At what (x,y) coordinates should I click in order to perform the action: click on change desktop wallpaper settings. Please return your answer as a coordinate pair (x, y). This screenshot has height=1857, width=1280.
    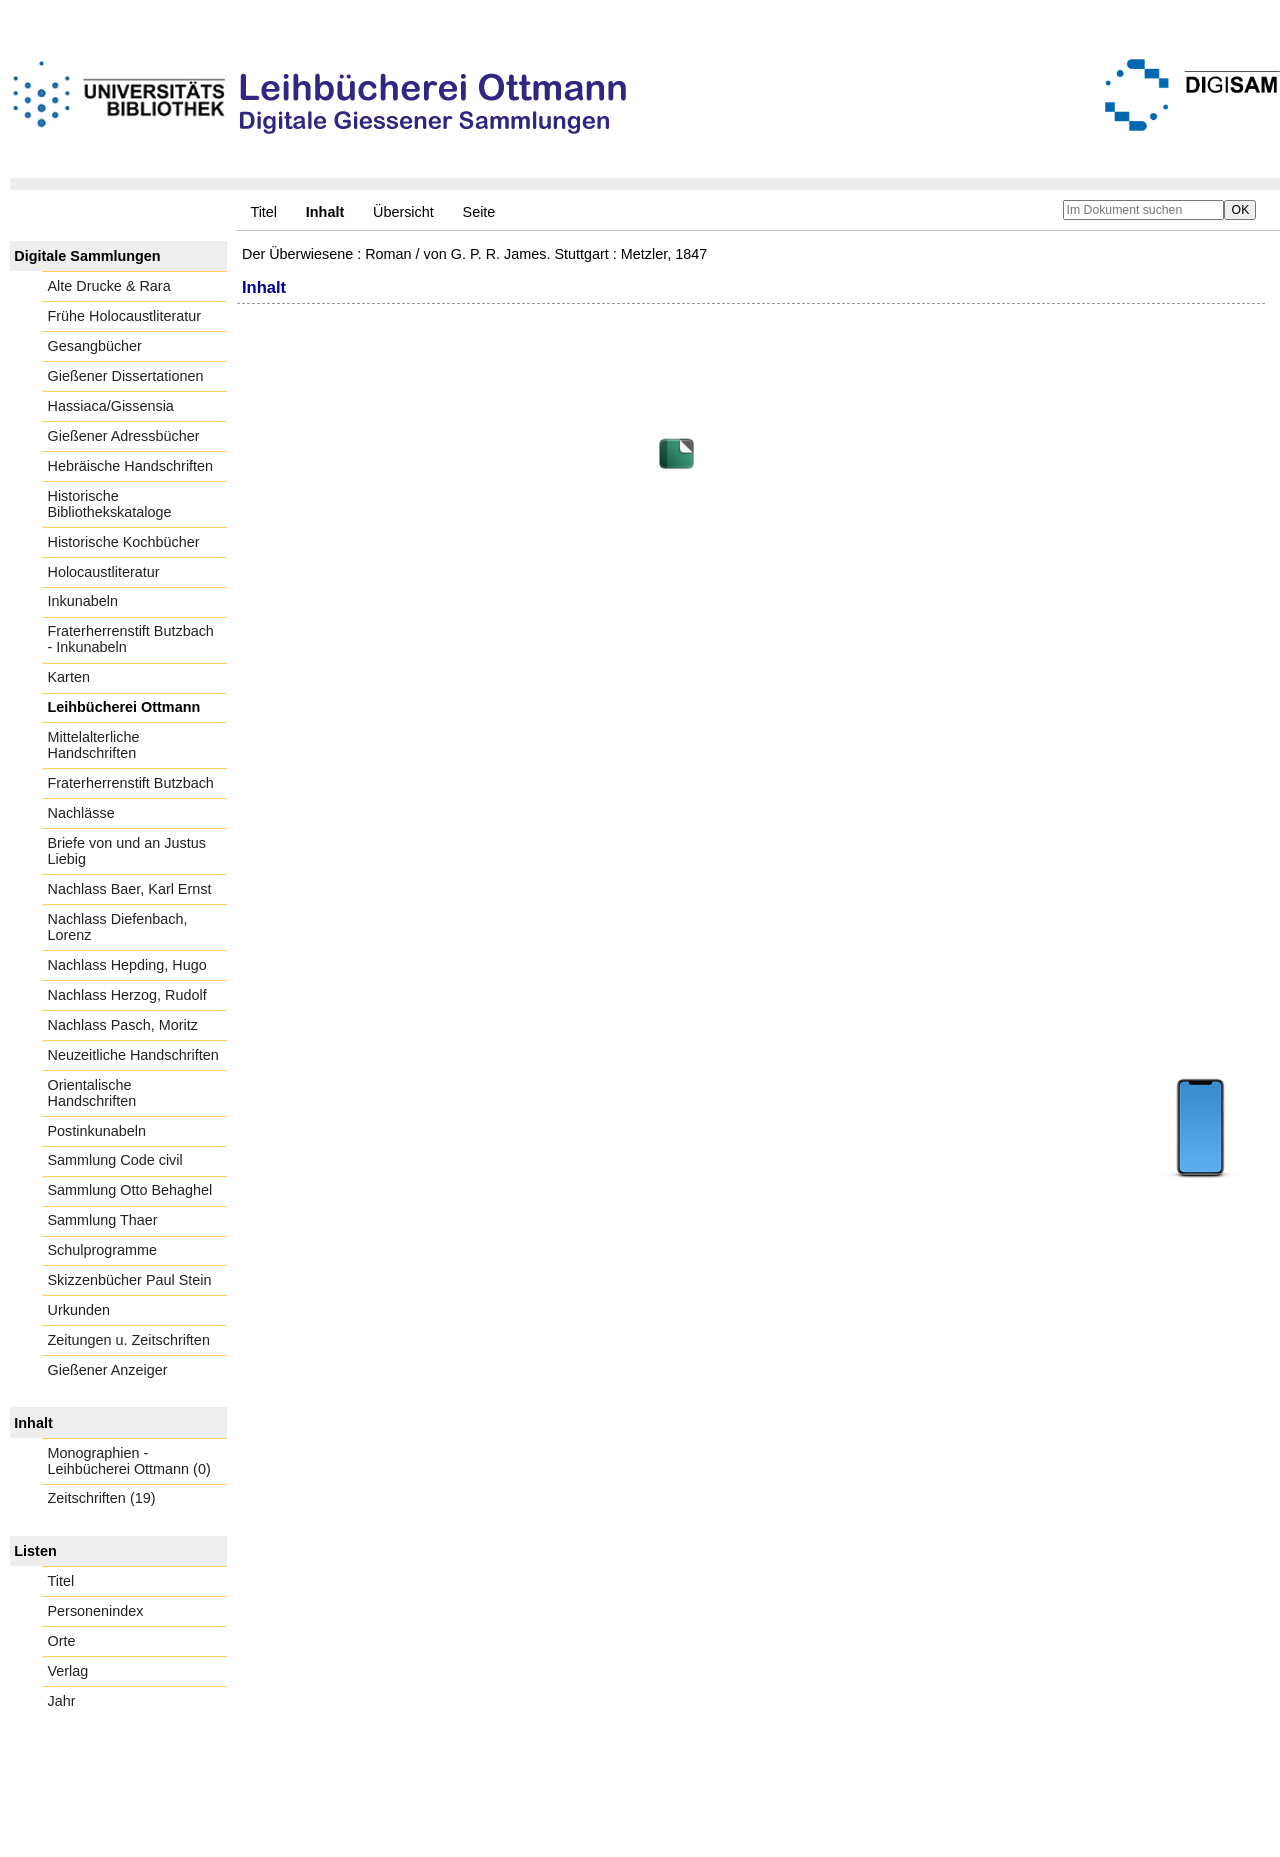
    Looking at the image, I should click on (676, 452).